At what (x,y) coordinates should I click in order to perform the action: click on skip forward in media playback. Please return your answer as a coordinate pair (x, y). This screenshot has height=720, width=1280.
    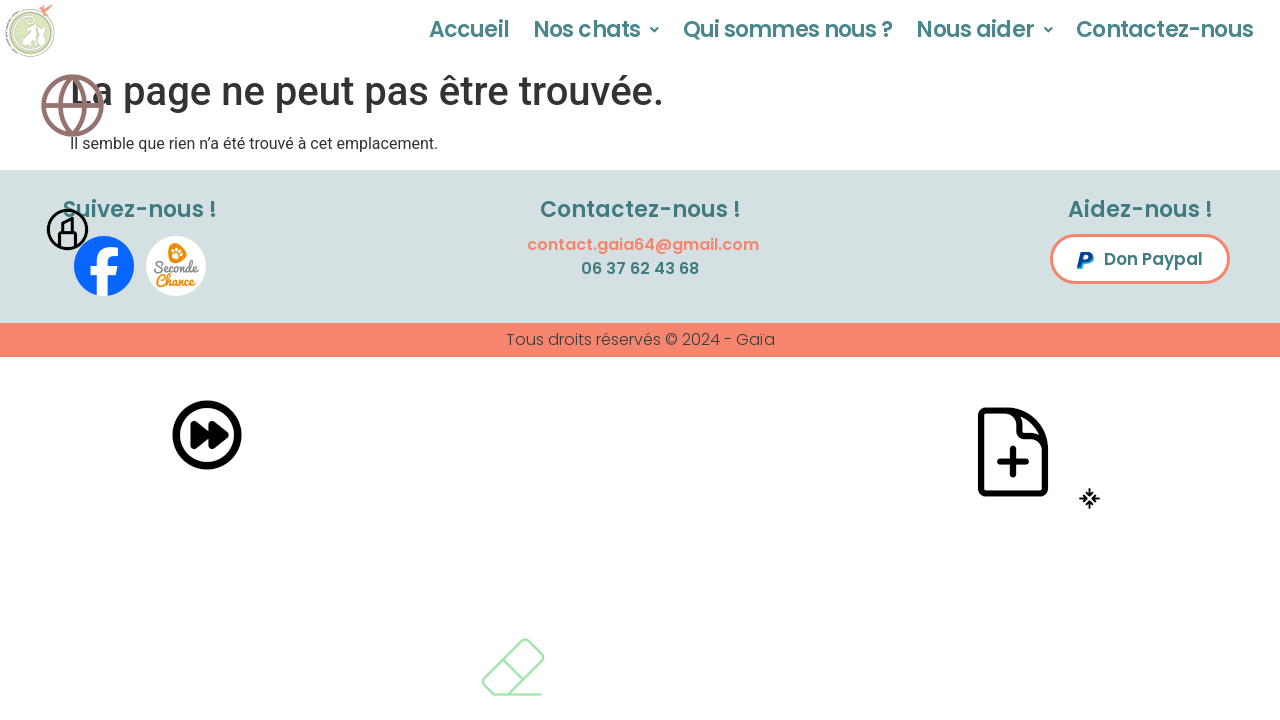
    Looking at the image, I should click on (207, 435).